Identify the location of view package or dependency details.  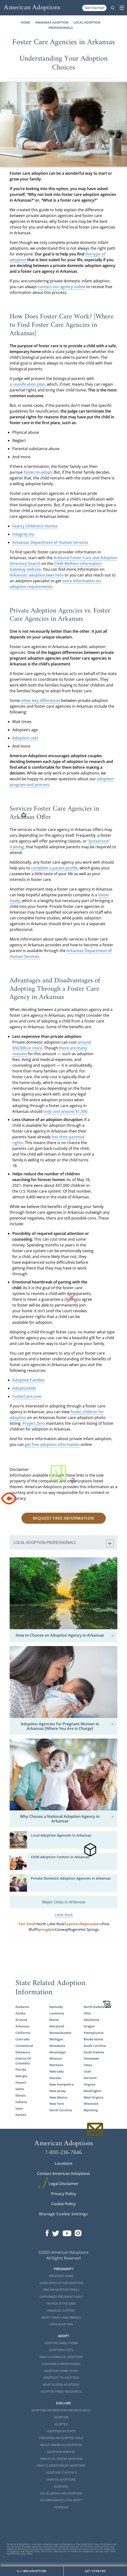
(90, 1850).